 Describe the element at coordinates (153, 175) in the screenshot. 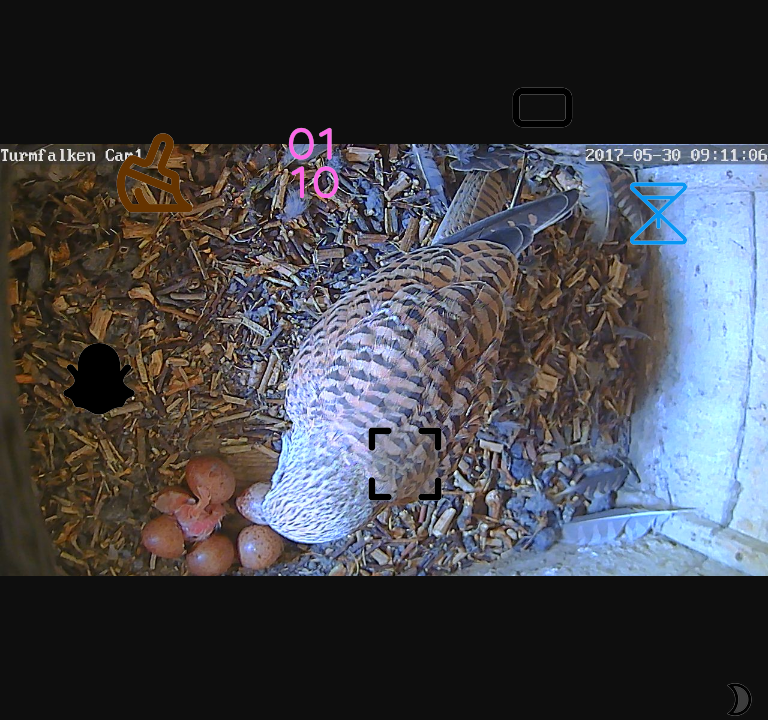

I see `clear cache or temporary files` at that location.